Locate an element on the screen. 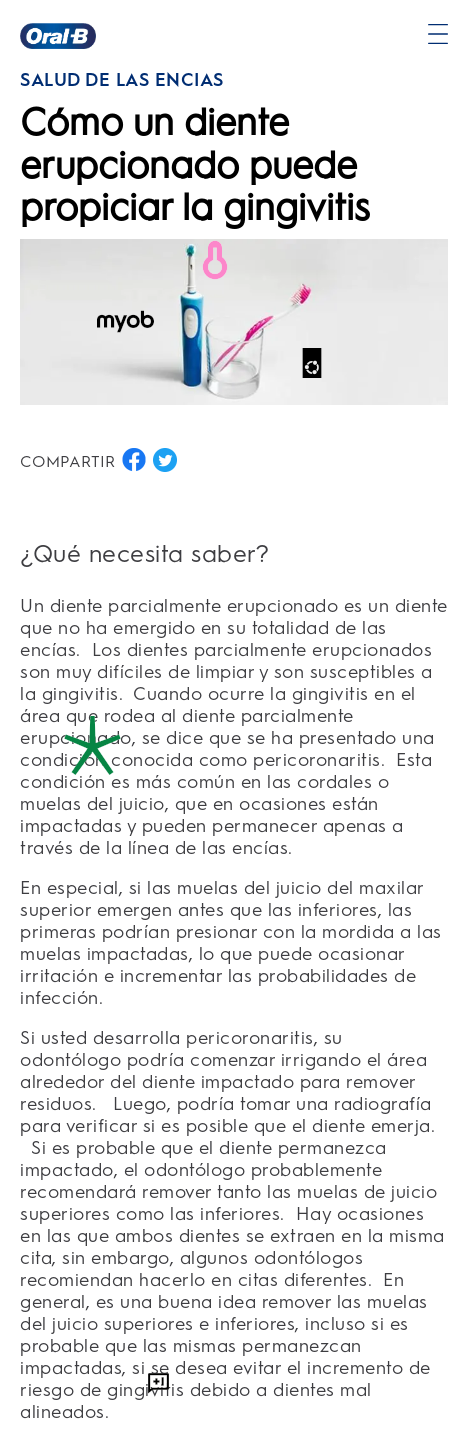 This screenshot has height=1455, width=468. canonical company logo is located at coordinates (312, 363).